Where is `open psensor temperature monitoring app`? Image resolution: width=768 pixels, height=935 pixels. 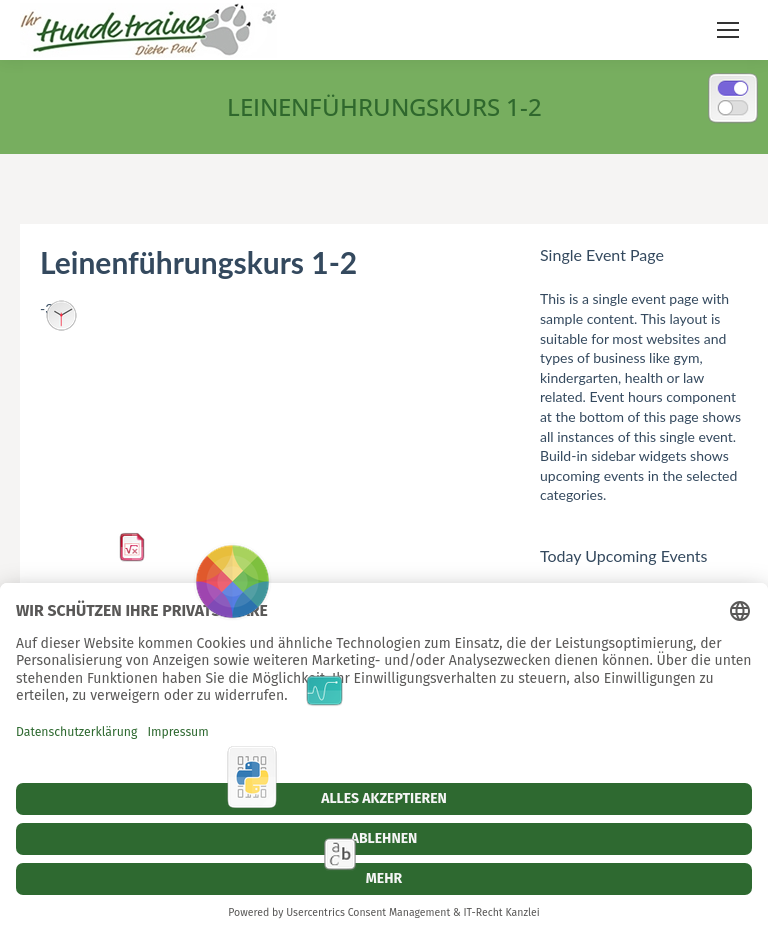
open psensor temperature monitoring app is located at coordinates (324, 690).